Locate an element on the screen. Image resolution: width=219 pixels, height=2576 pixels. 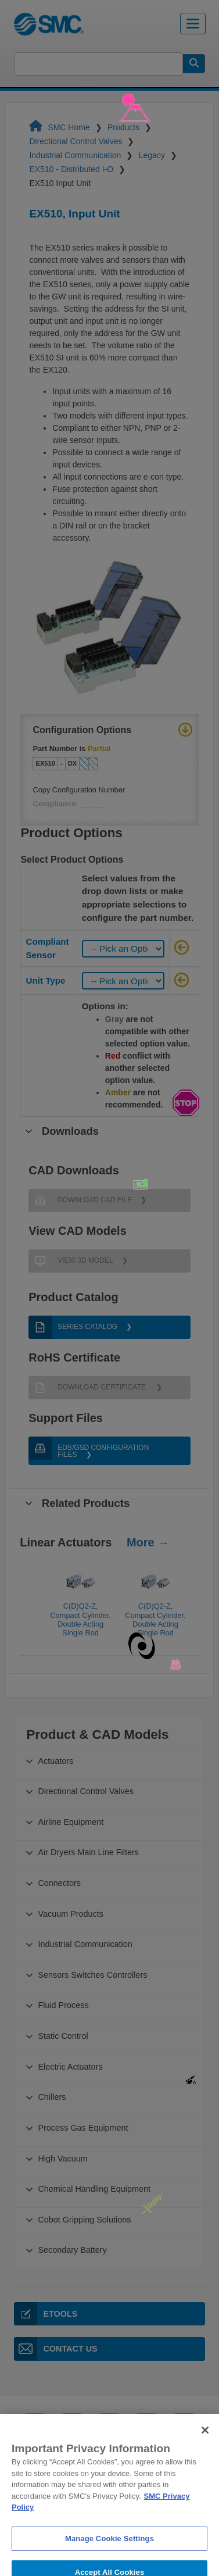
view your coin pouch or in-game currency is located at coordinates (175, 1664).